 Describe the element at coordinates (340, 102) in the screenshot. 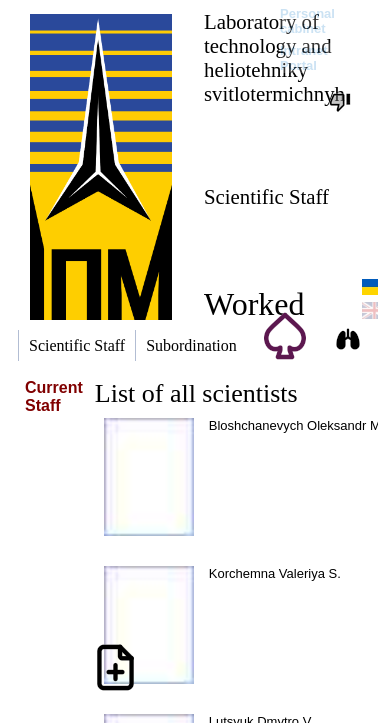

I see `dislike or downvote content` at that location.